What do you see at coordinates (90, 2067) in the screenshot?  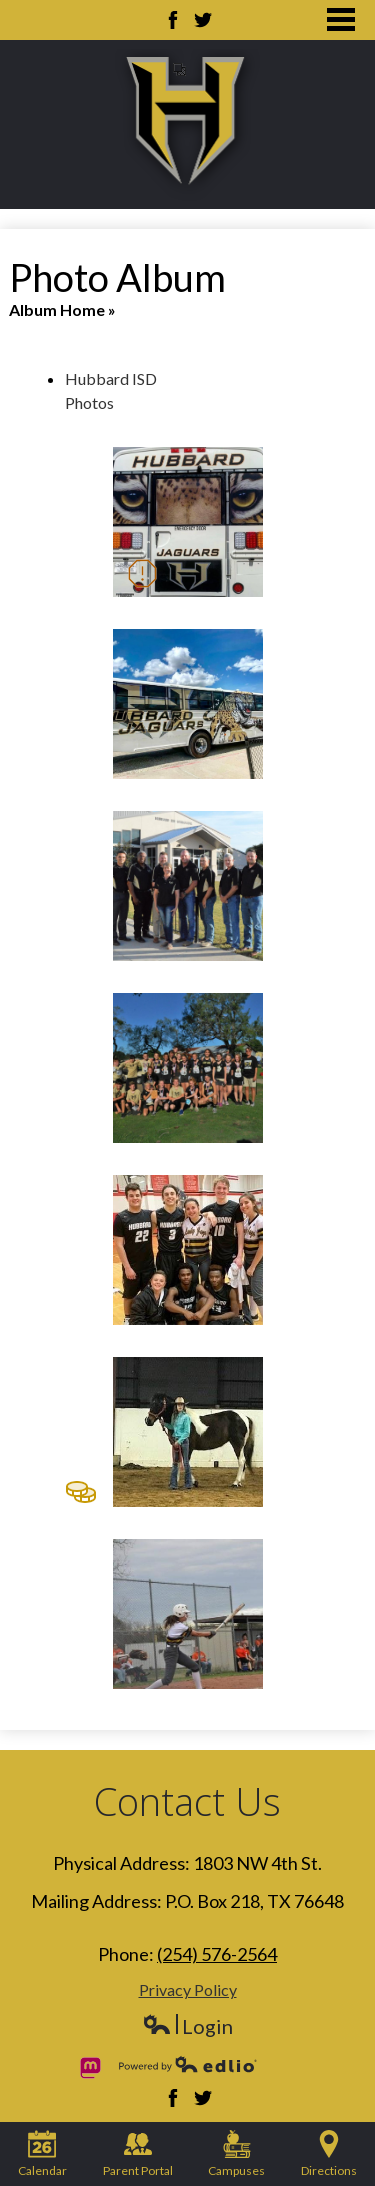 I see `open mastodon app` at bounding box center [90, 2067].